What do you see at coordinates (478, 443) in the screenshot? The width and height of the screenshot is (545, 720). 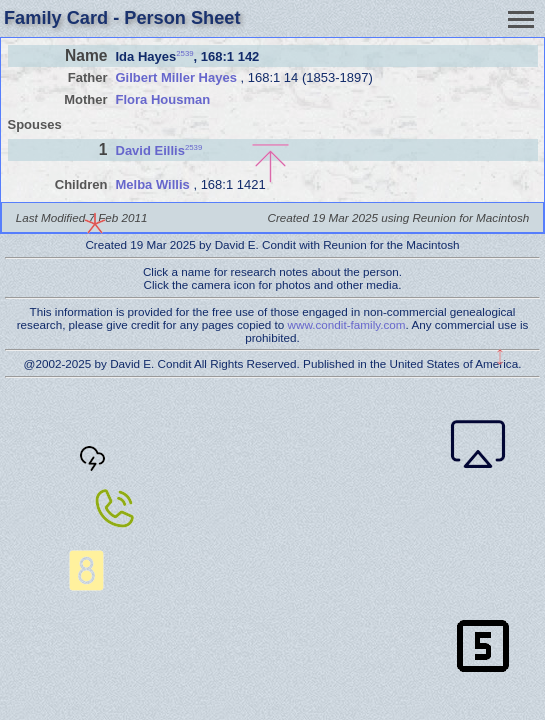 I see `stream content to an external display` at bounding box center [478, 443].